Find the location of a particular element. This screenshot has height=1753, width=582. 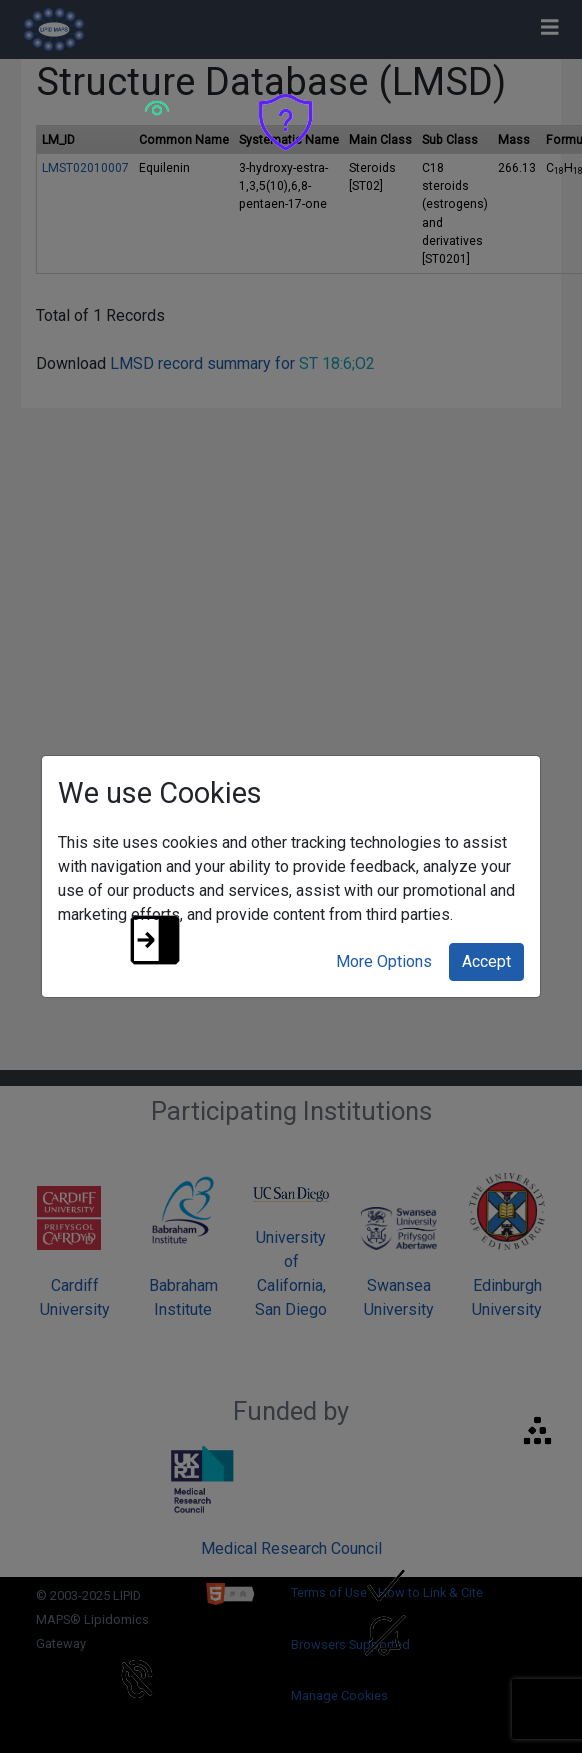

unknown or unverified workspace security status is located at coordinates (285, 122).